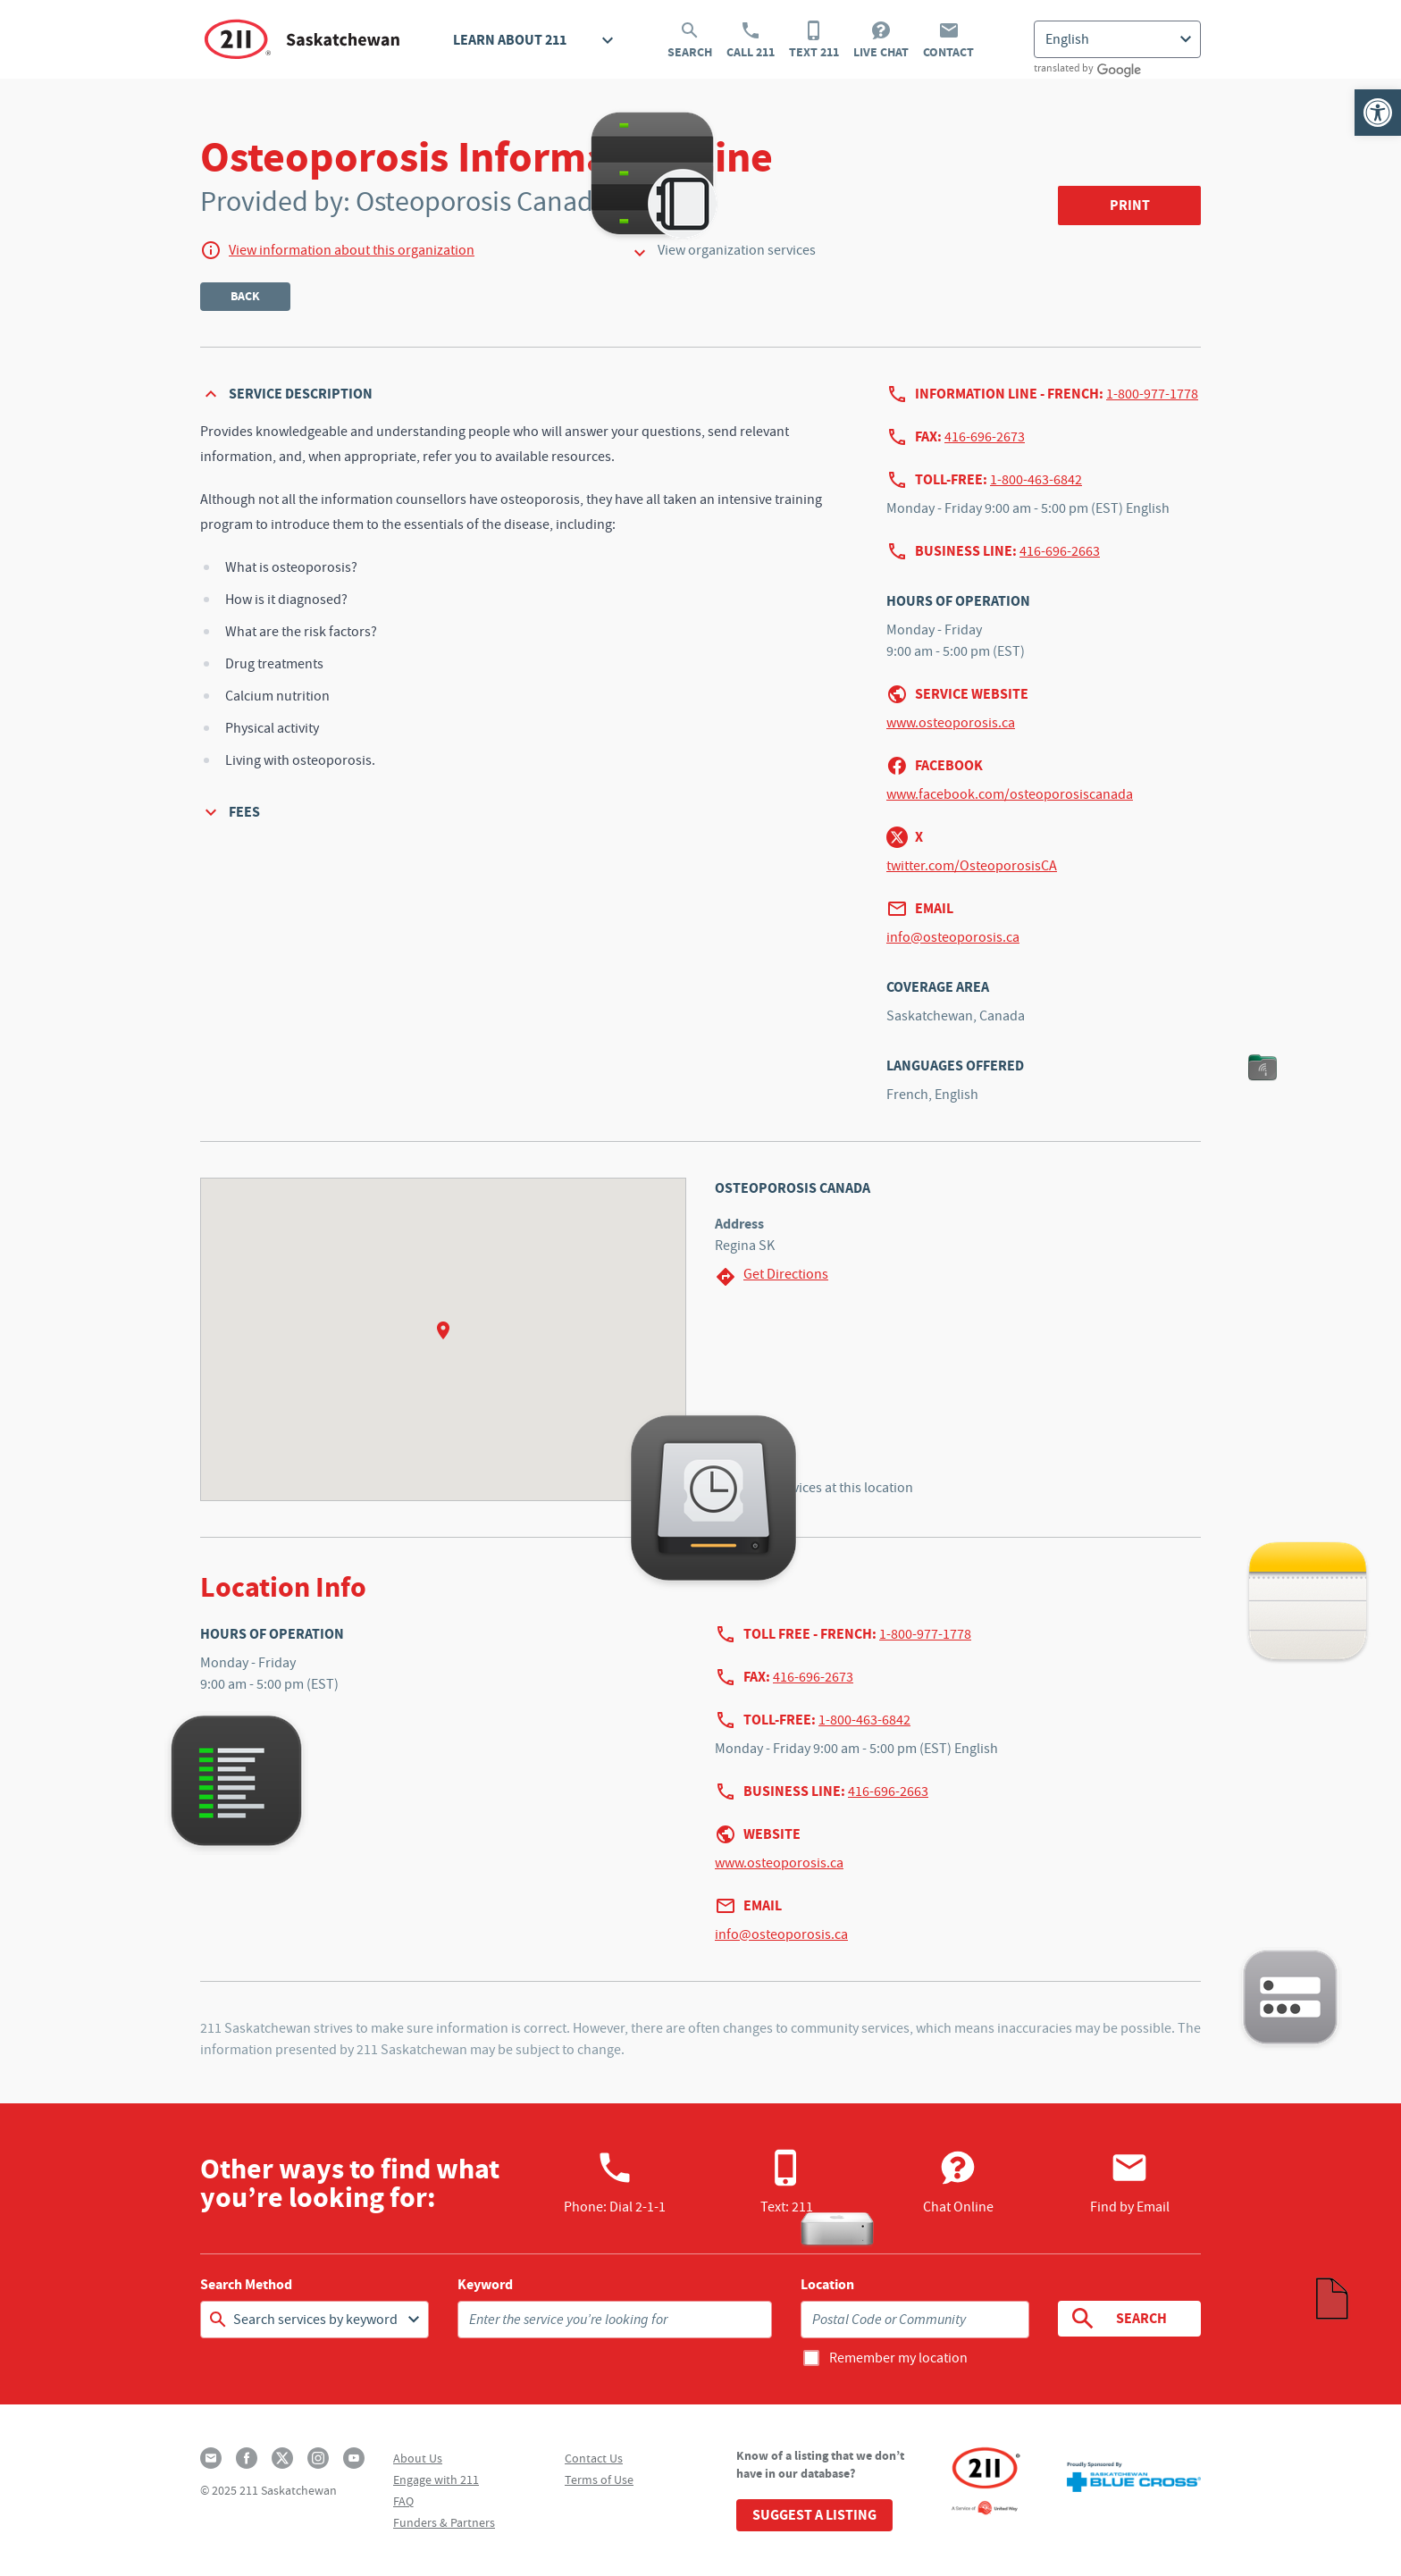 This screenshot has height=2576, width=1401. Describe the element at coordinates (652, 173) in the screenshot. I see `configure ldap server connection settings` at that location.